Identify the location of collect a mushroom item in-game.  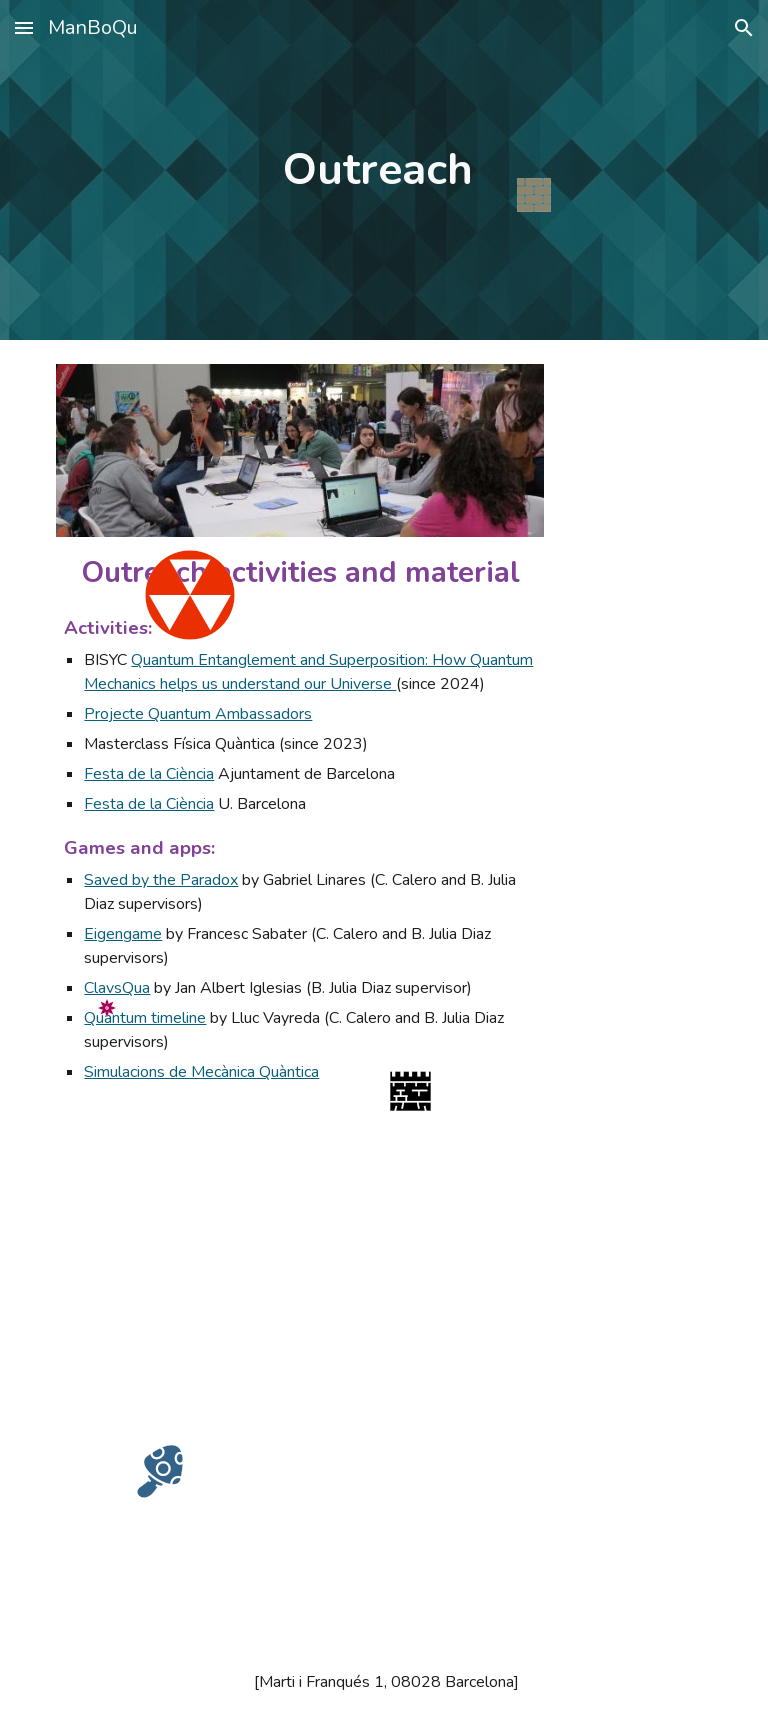
(159, 1471).